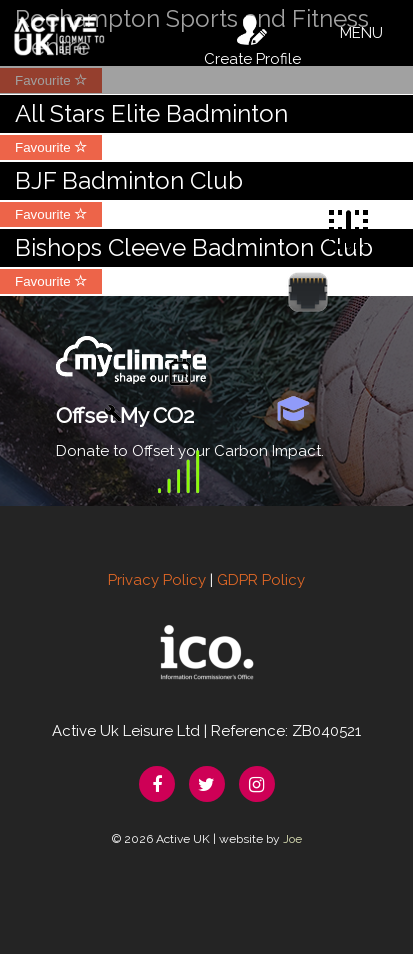  What do you see at coordinates (293, 408) in the screenshot?
I see `access education or learning resources` at bounding box center [293, 408].